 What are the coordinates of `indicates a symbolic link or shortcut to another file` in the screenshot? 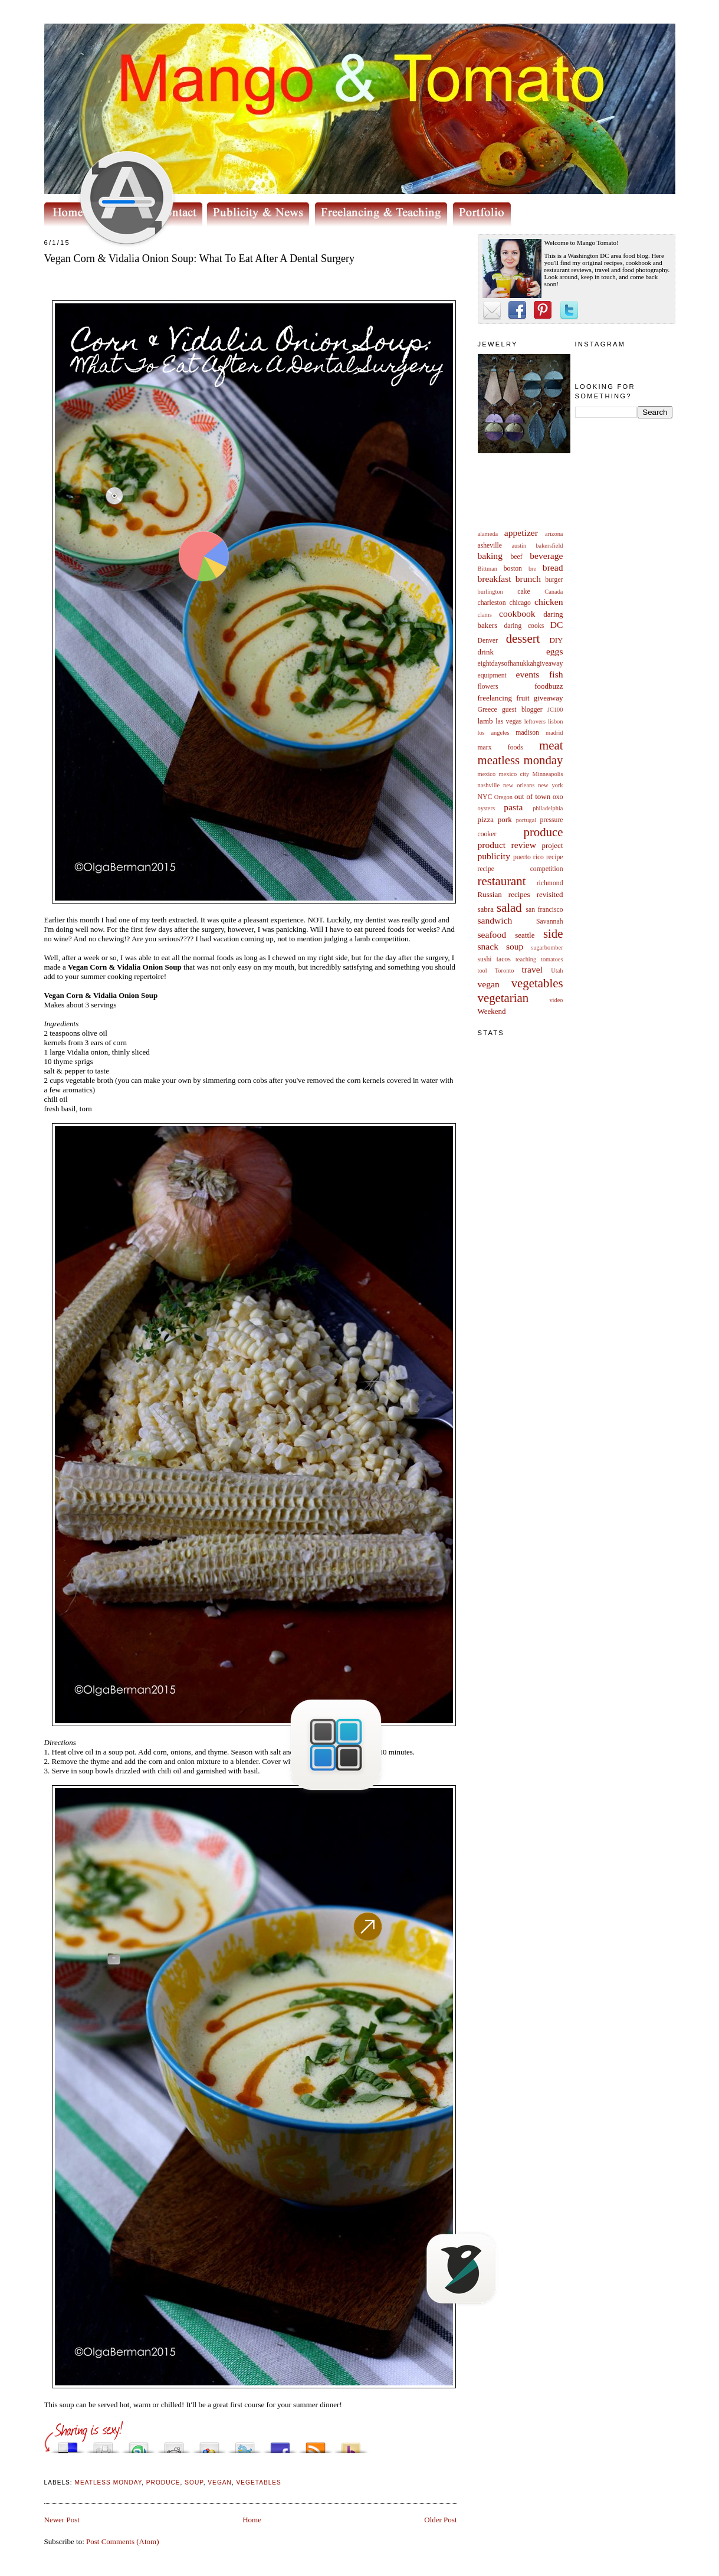 It's located at (367, 1926).